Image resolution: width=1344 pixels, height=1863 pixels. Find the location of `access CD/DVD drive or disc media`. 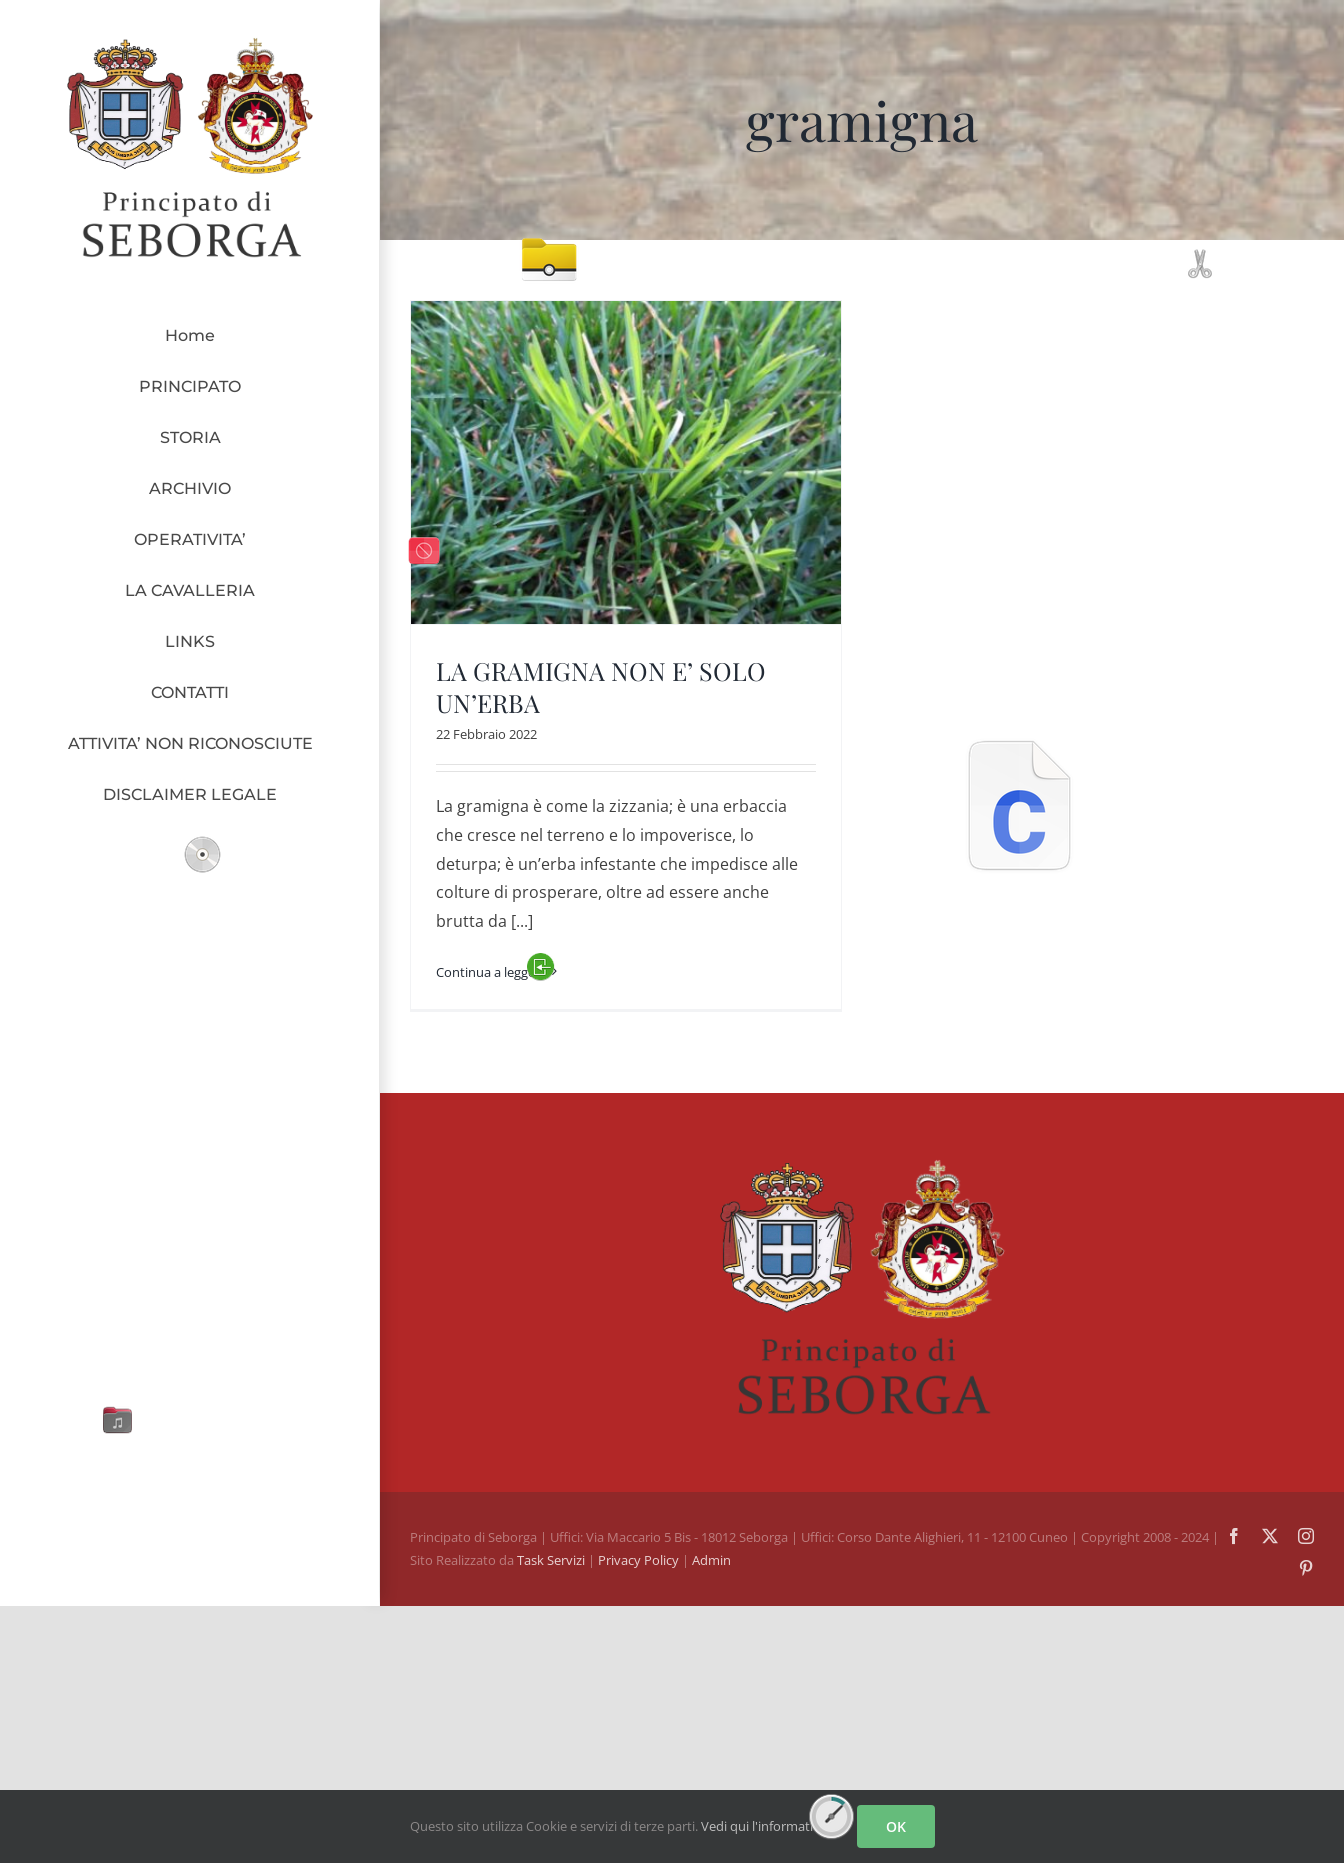

access CD/DVD drive or disc media is located at coordinates (202, 854).